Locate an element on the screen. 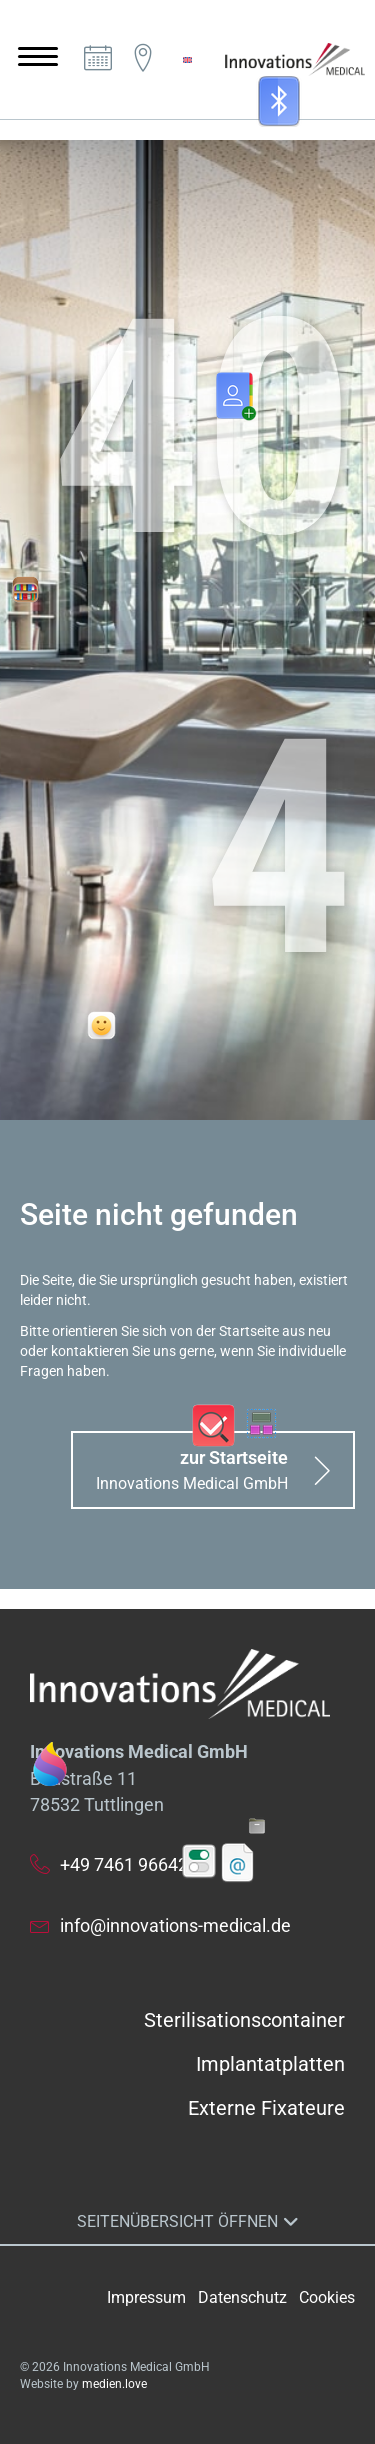 The image size is (375, 2444). open system tweaks or settings customization is located at coordinates (199, 1861).